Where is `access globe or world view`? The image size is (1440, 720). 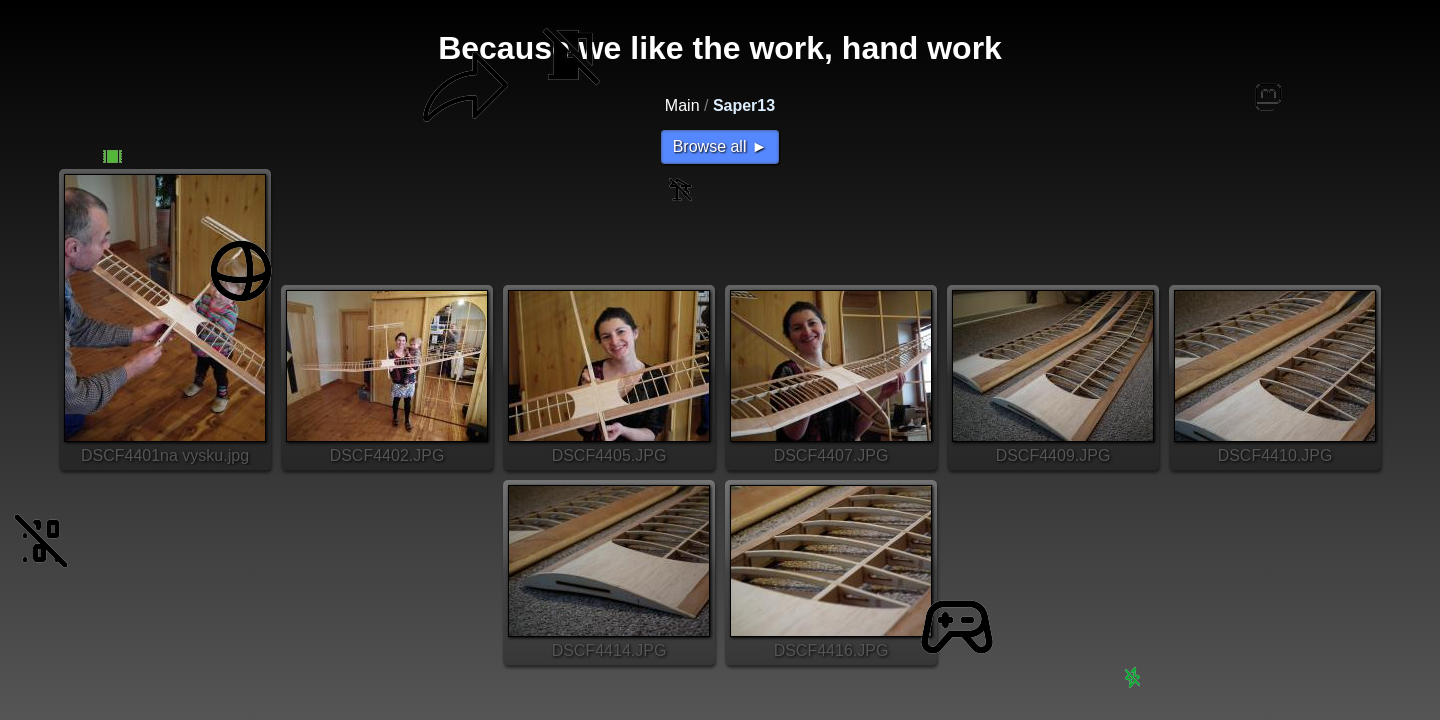
access globe or world view is located at coordinates (241, 271).